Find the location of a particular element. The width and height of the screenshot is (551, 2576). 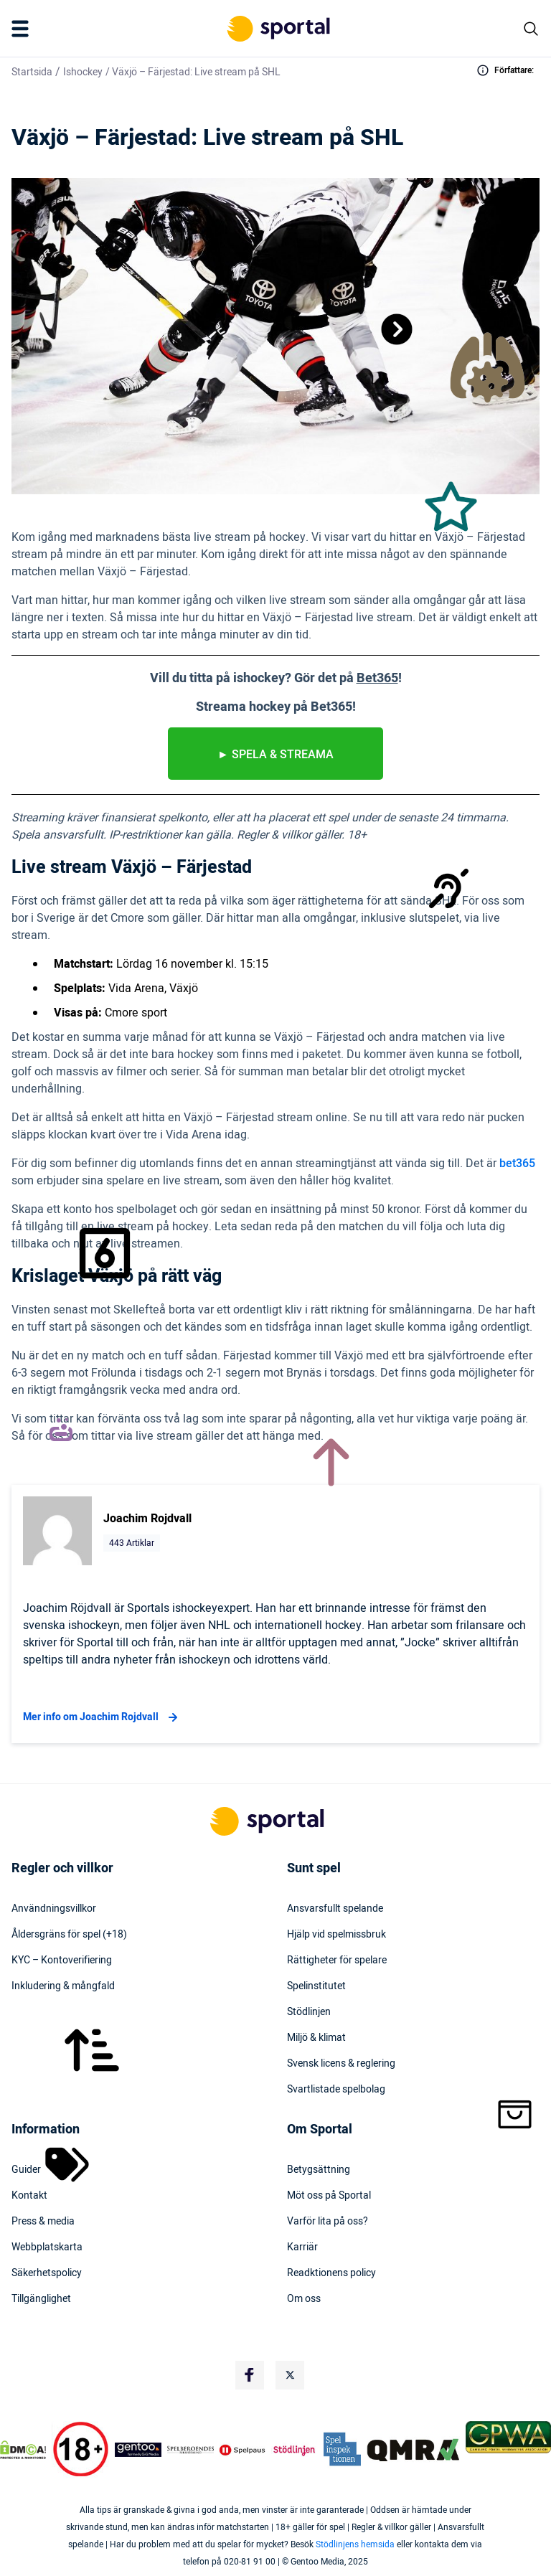

indicates hand washing or hygiene station is located at coordinates (61, 1431).